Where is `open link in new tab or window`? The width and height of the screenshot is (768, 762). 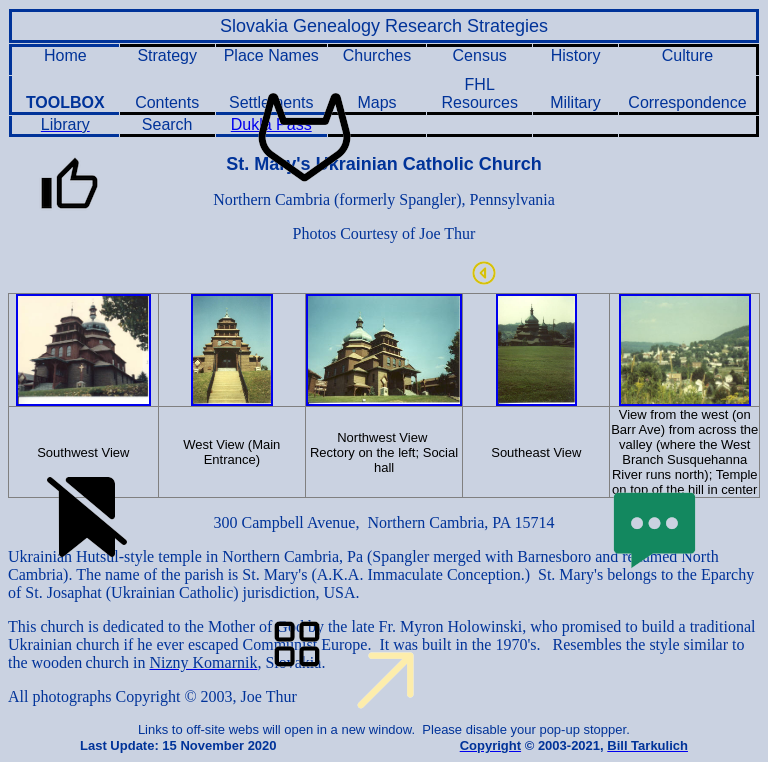 open link in new tab or window is located at coordinates (383, 682).